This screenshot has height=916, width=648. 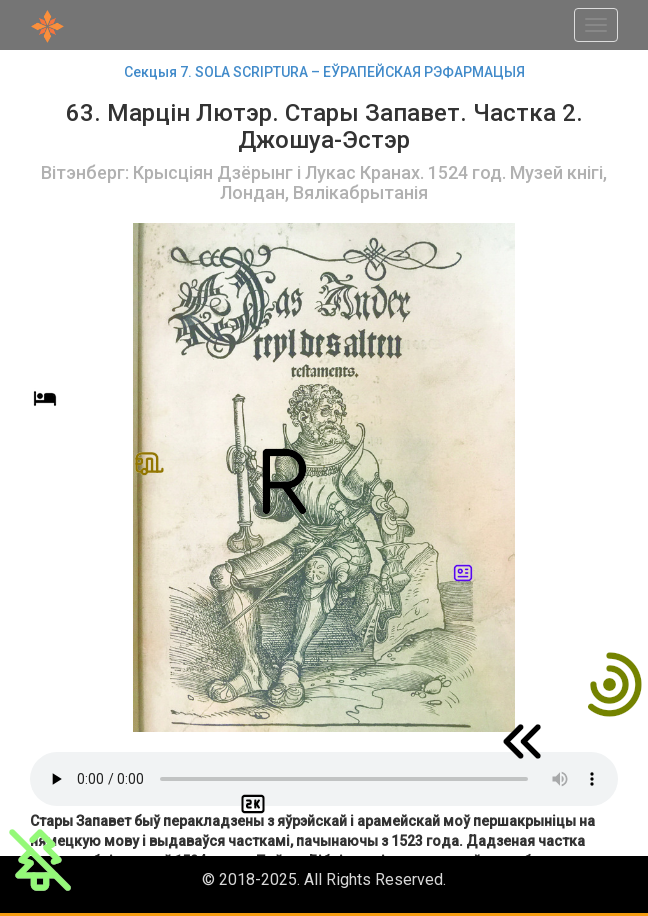 I want to click on disable holiday or seasonal theme, so click(x=40, y=860).